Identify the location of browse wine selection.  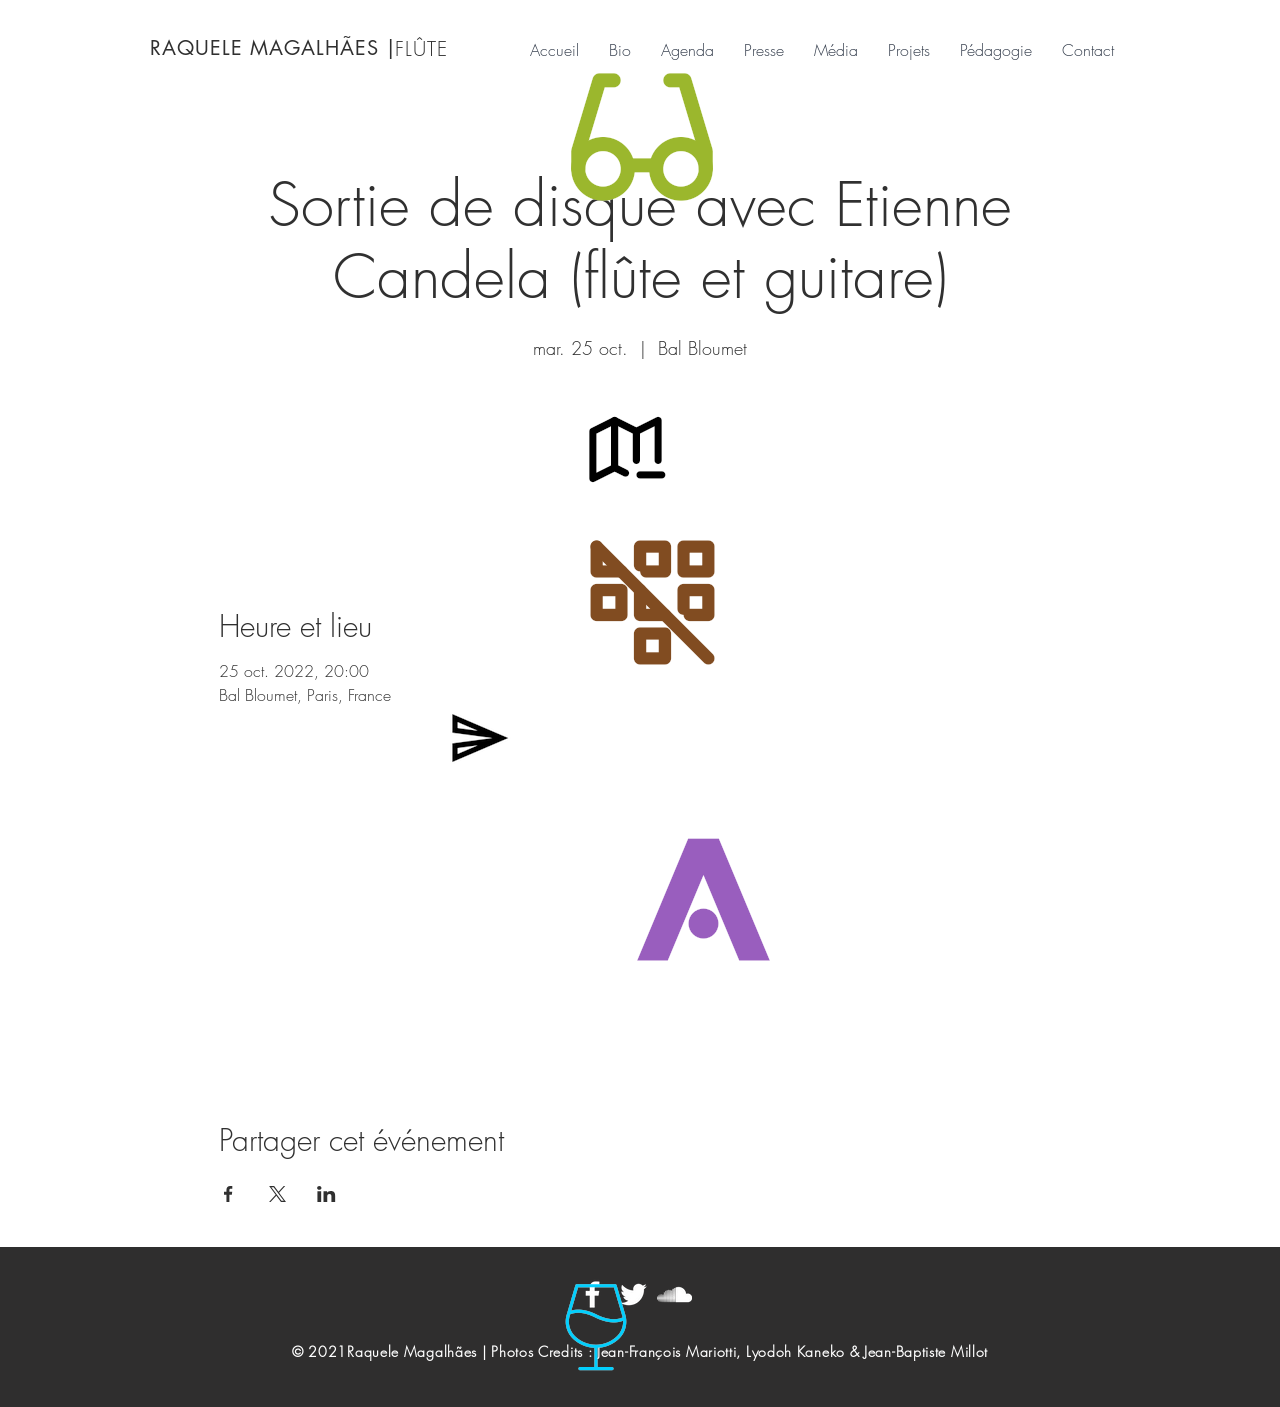
(596, 1324).